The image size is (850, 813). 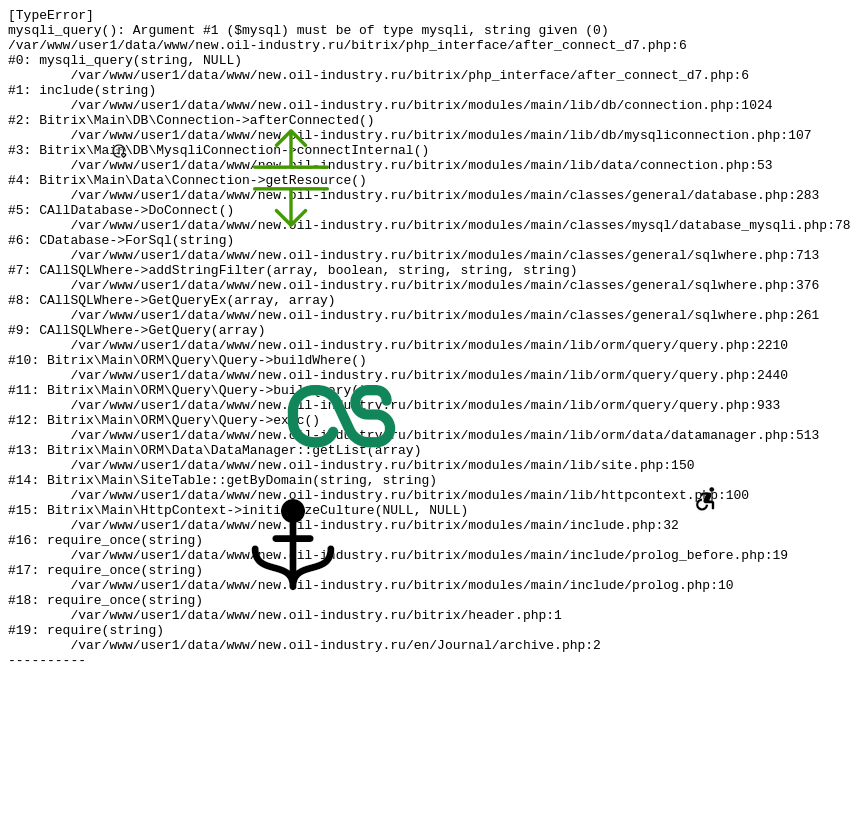 What do you see at coordinates (341, 414) in the screenshot?
I see `connect to Last.fm account` at bounding box center [341, 414].